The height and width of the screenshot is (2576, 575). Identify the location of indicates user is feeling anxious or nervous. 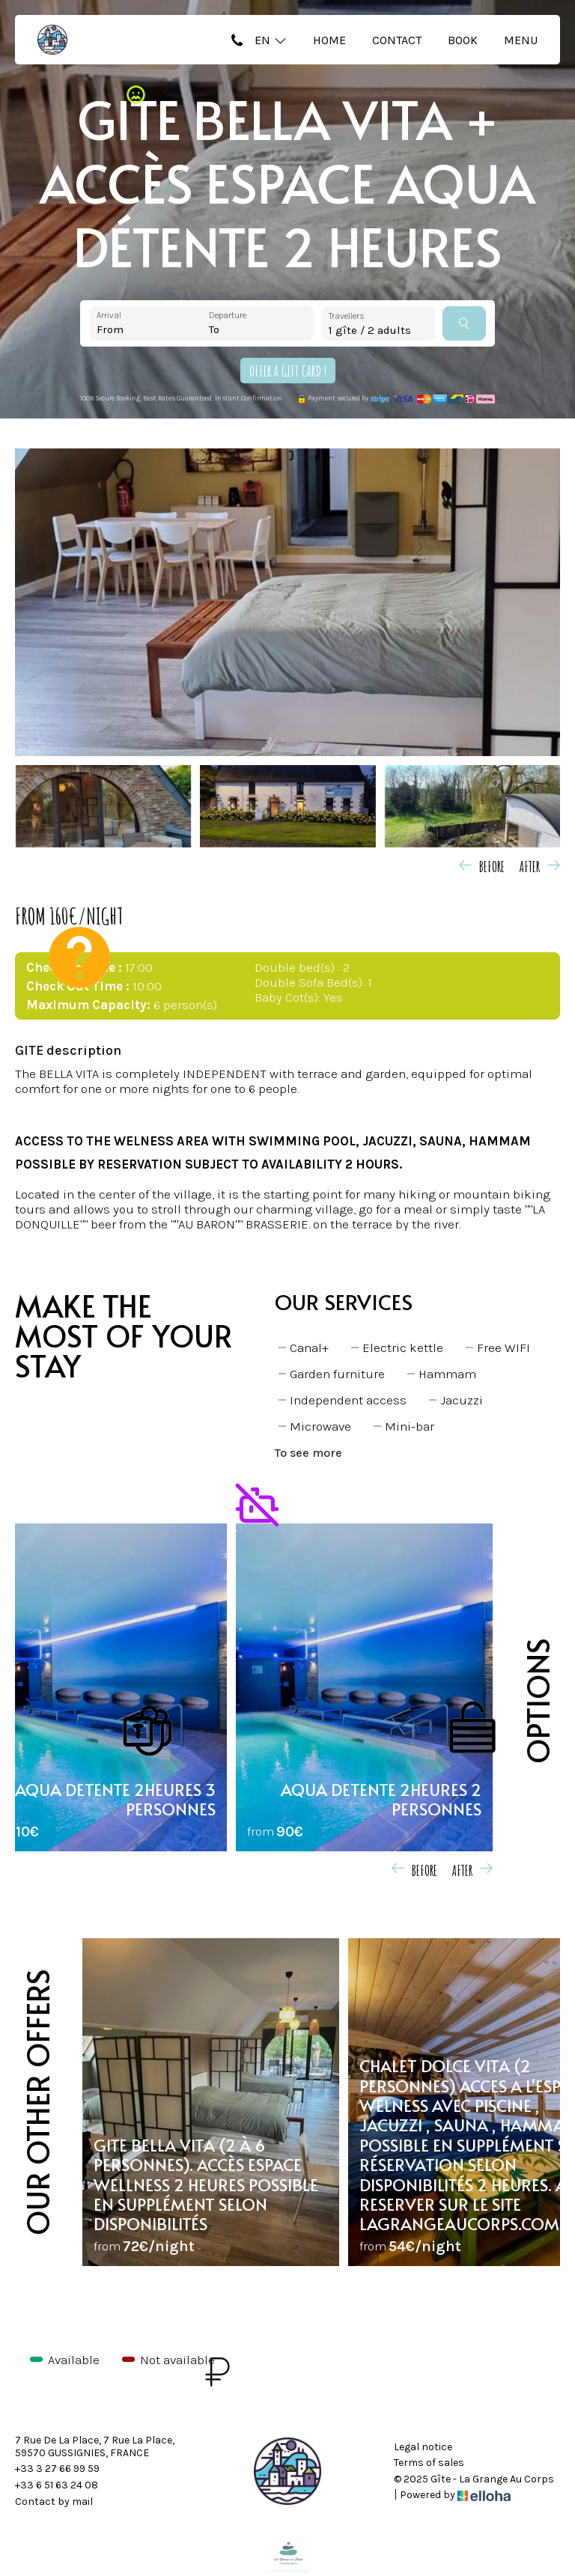
(136, 94).